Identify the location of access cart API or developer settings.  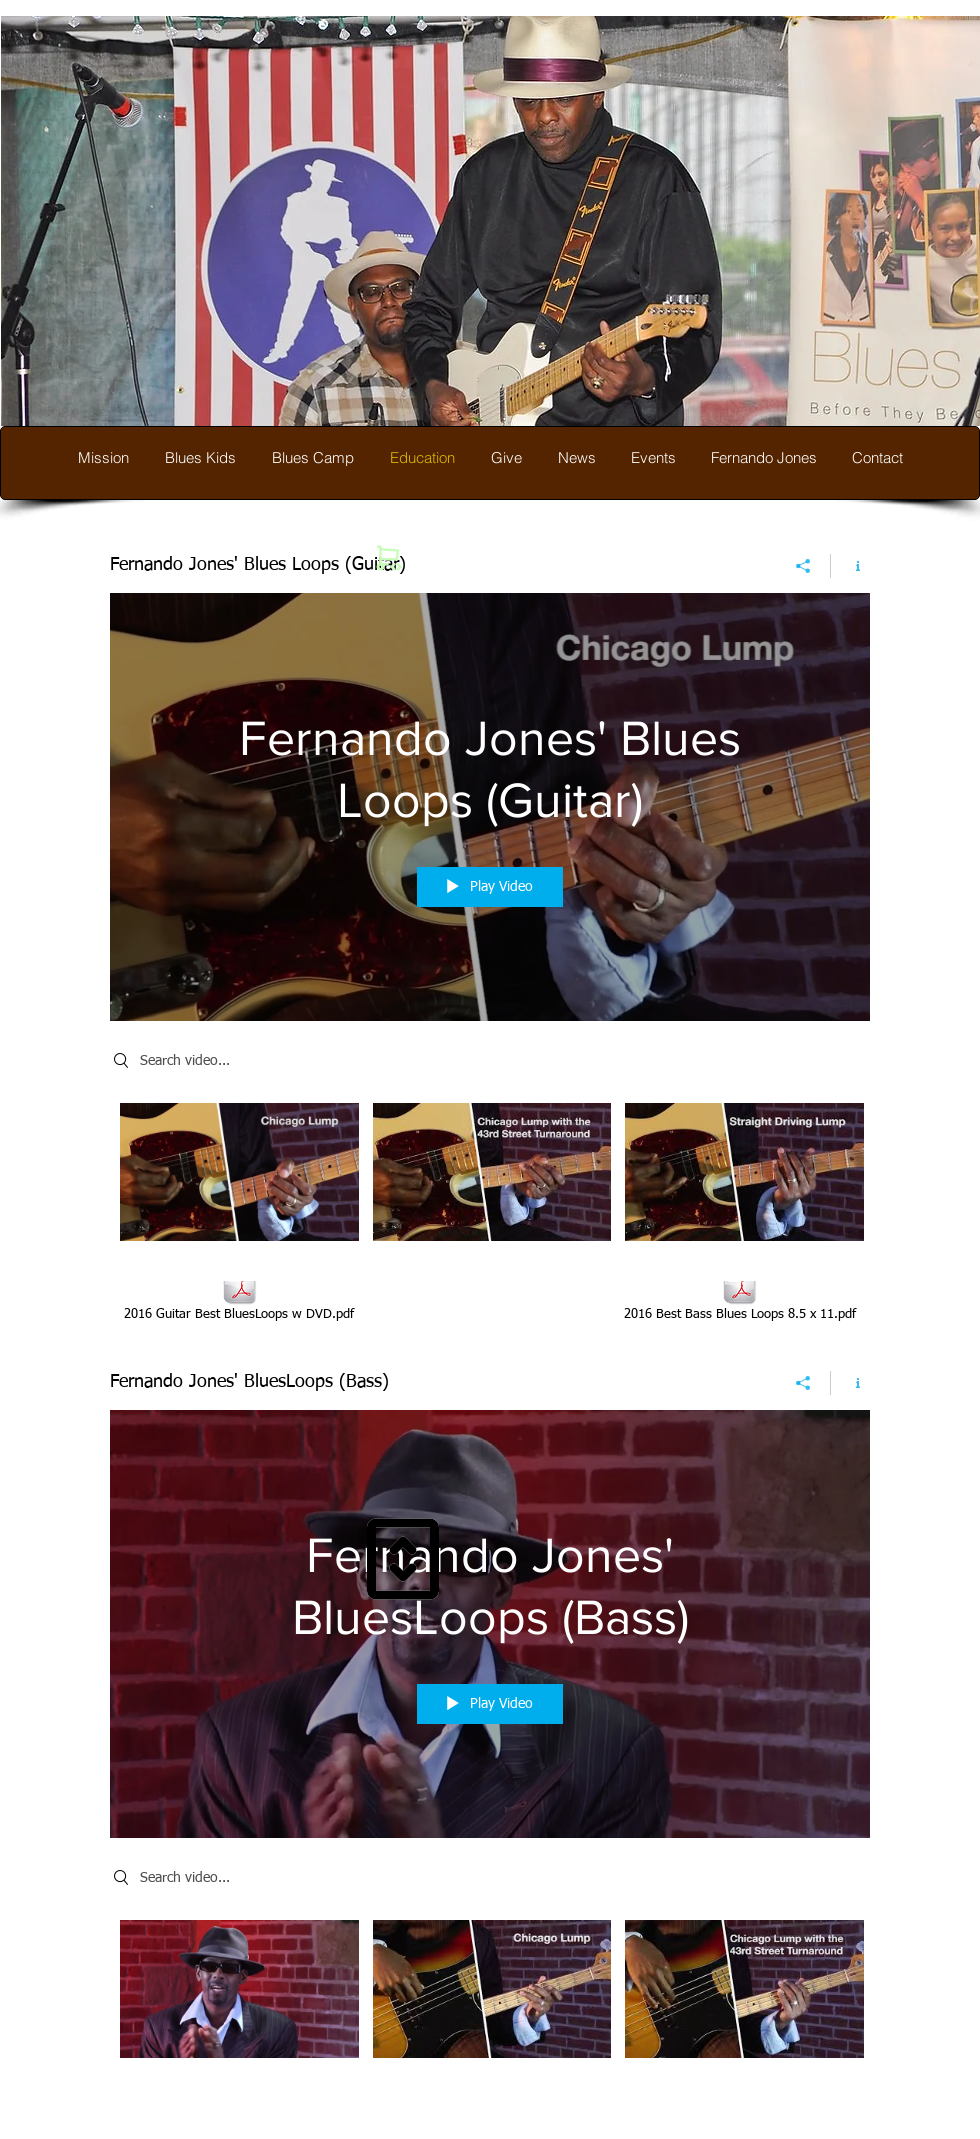
(388, 558).